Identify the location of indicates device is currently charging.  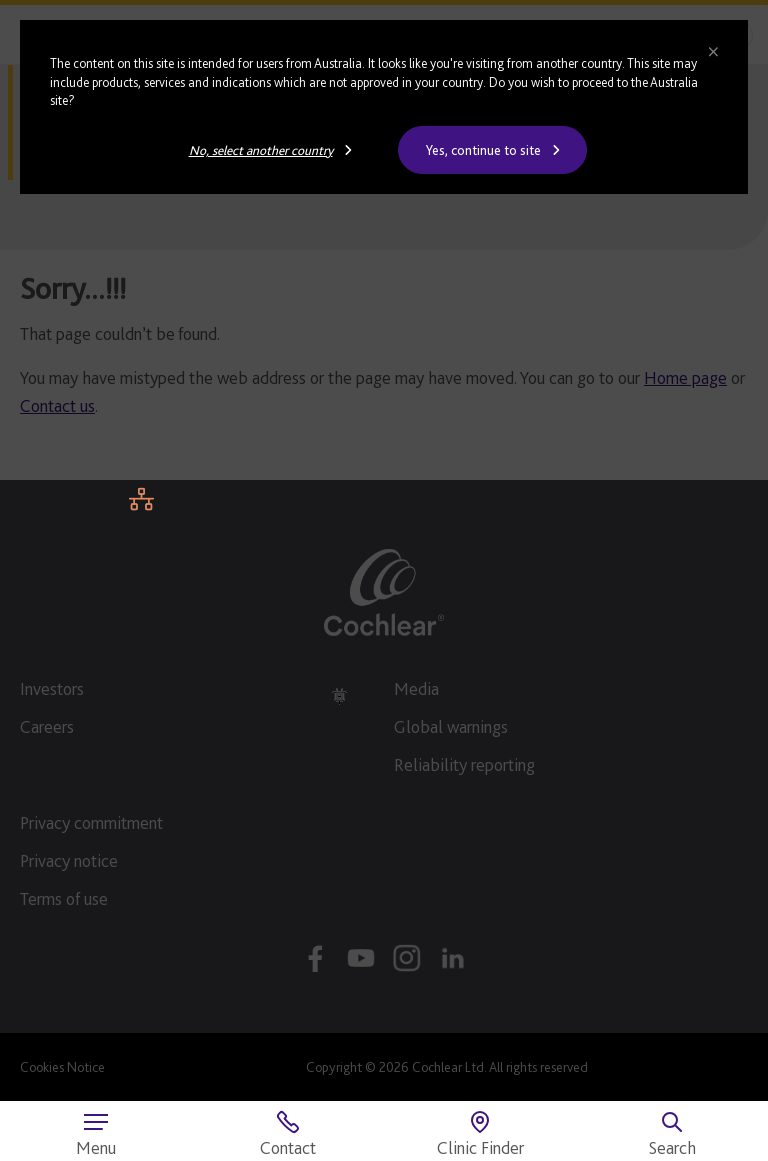
(339, 696).